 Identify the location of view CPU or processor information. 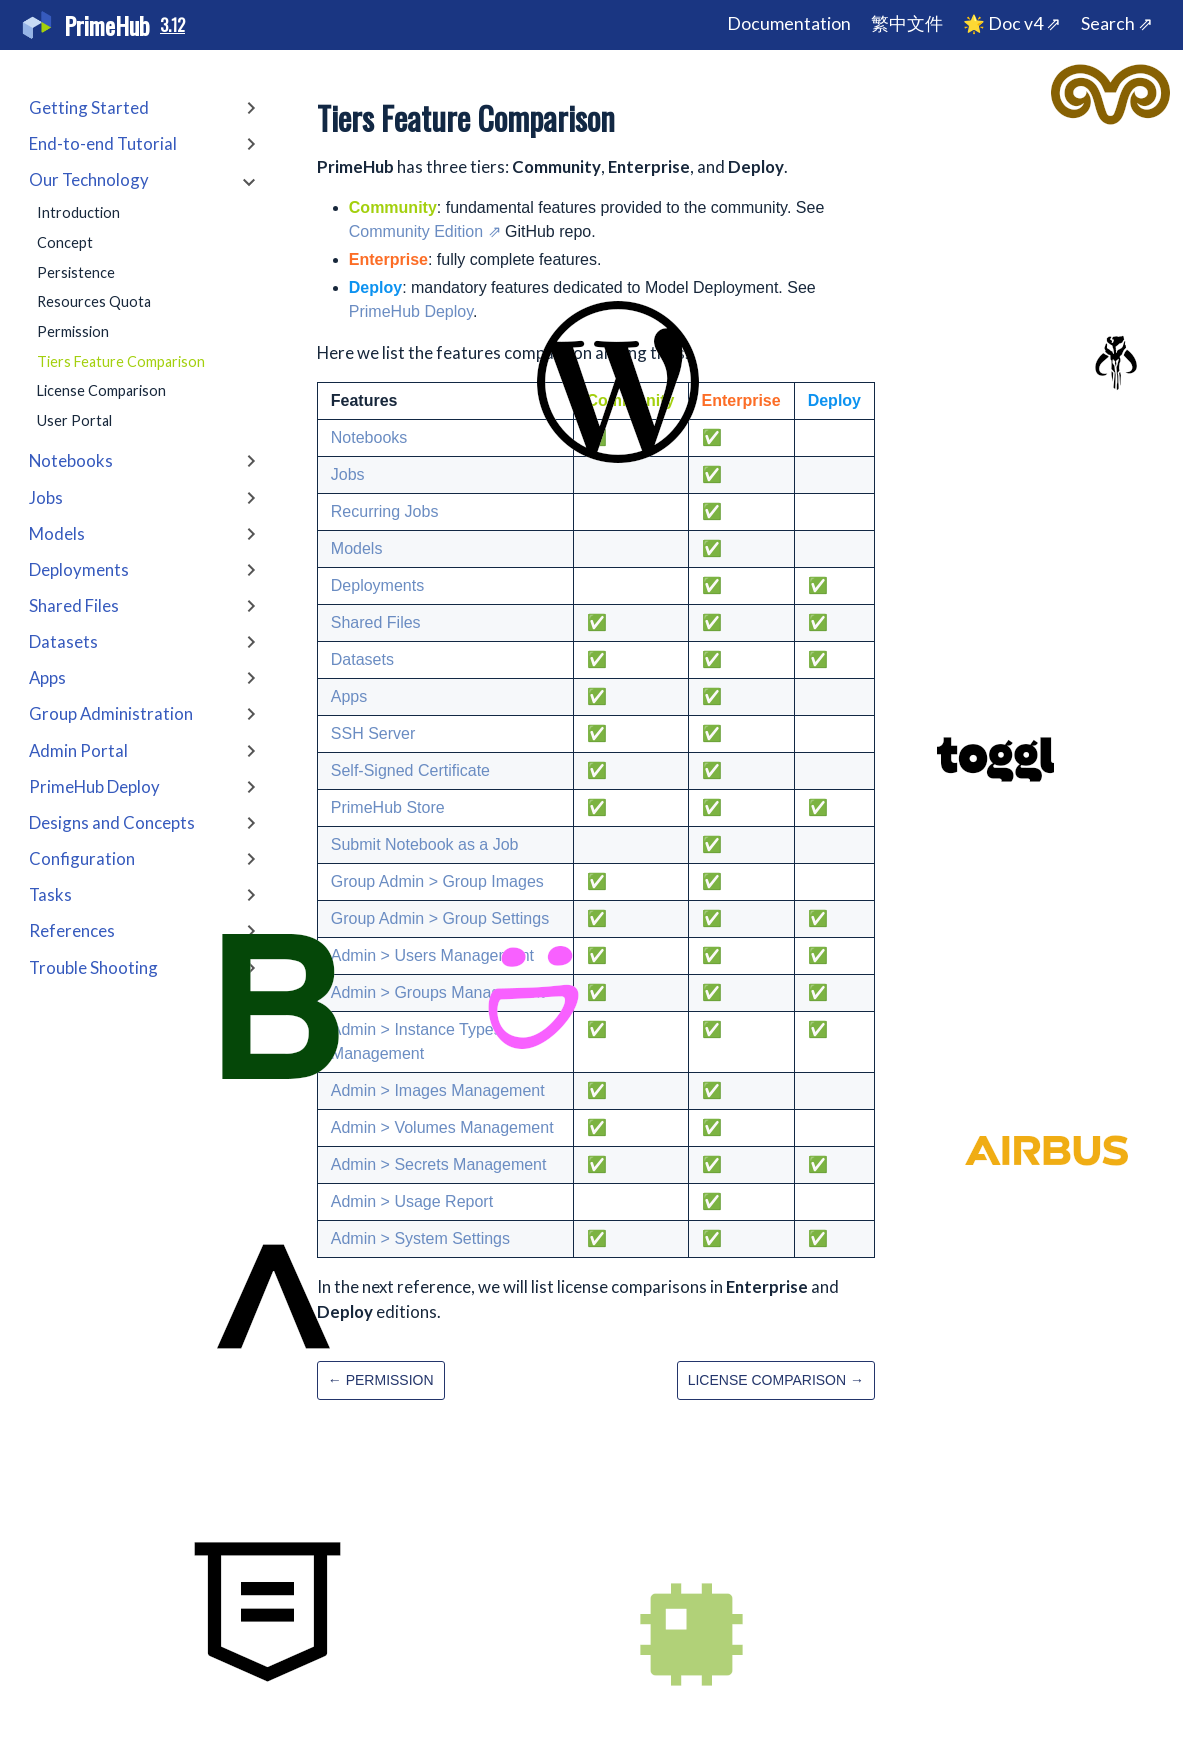
(691, 1634).